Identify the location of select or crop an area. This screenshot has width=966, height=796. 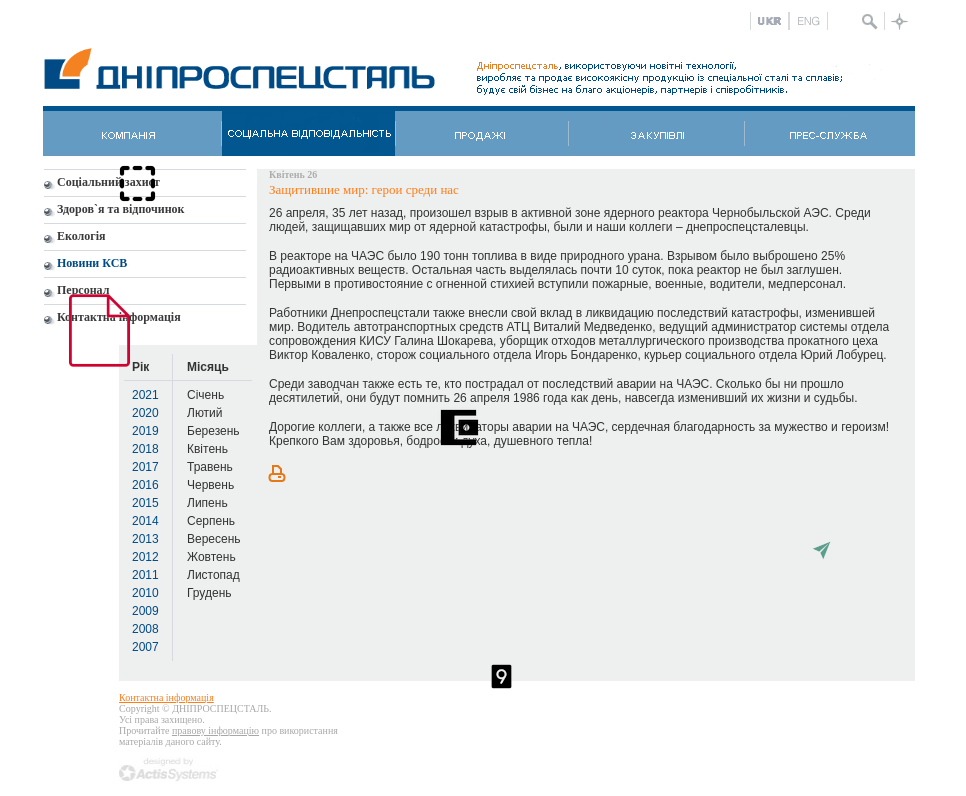
(137, 183).